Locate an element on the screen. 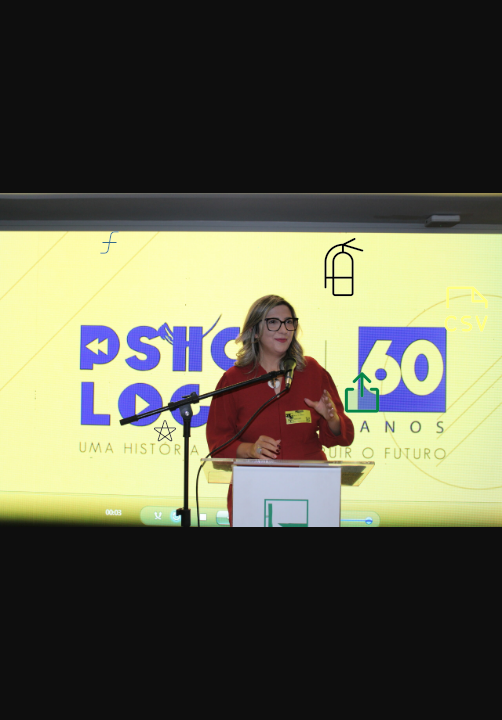 This screenshot has width=502, height=720. open or view a CSV file is located at coordinates (467, 311).